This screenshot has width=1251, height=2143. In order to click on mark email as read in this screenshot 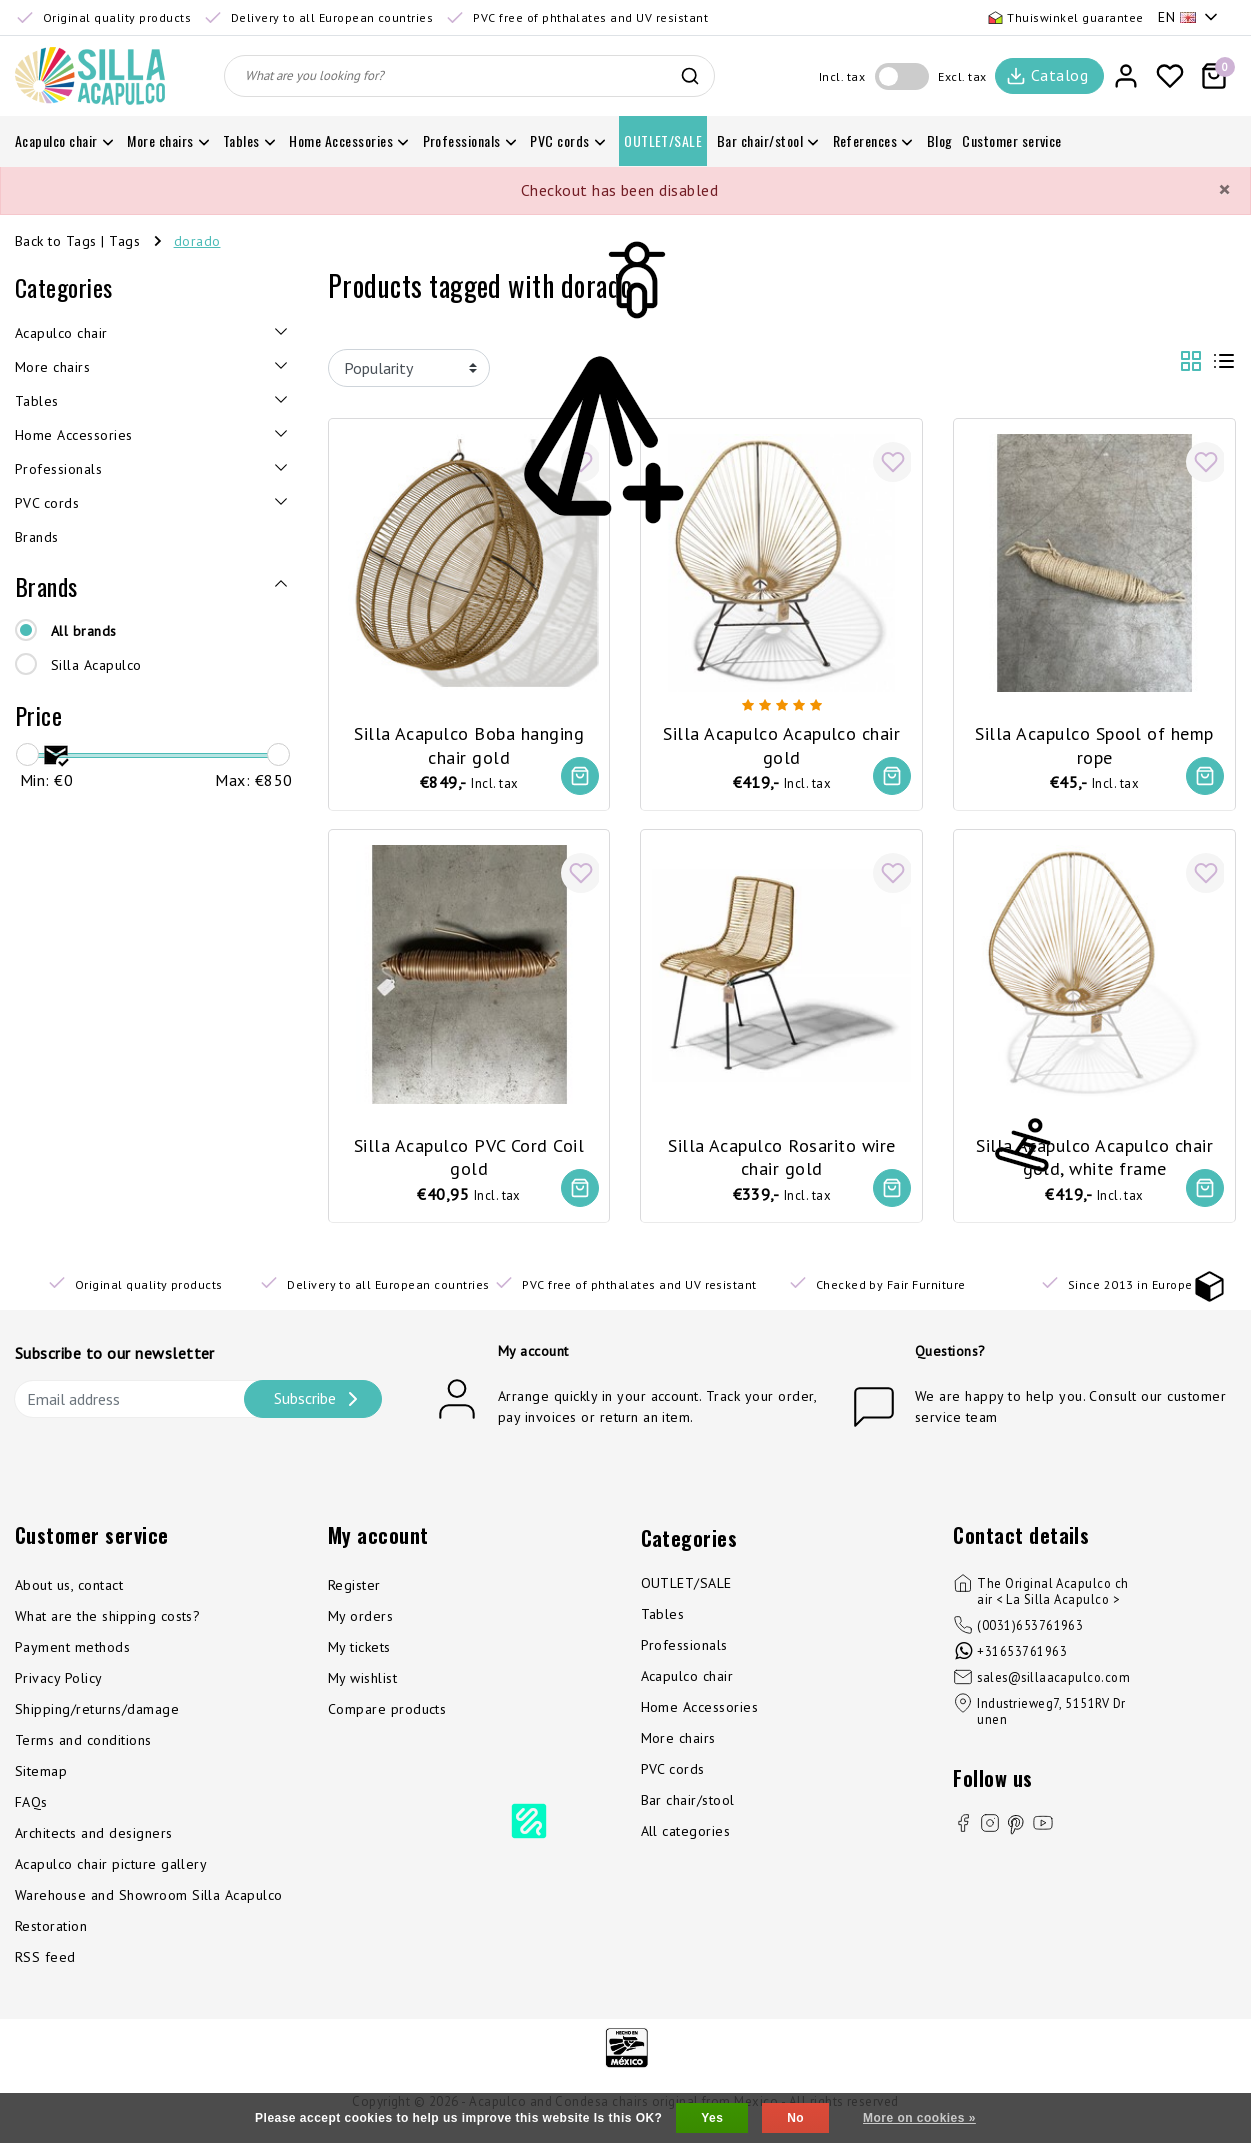, I will do `click(56, 755)`.